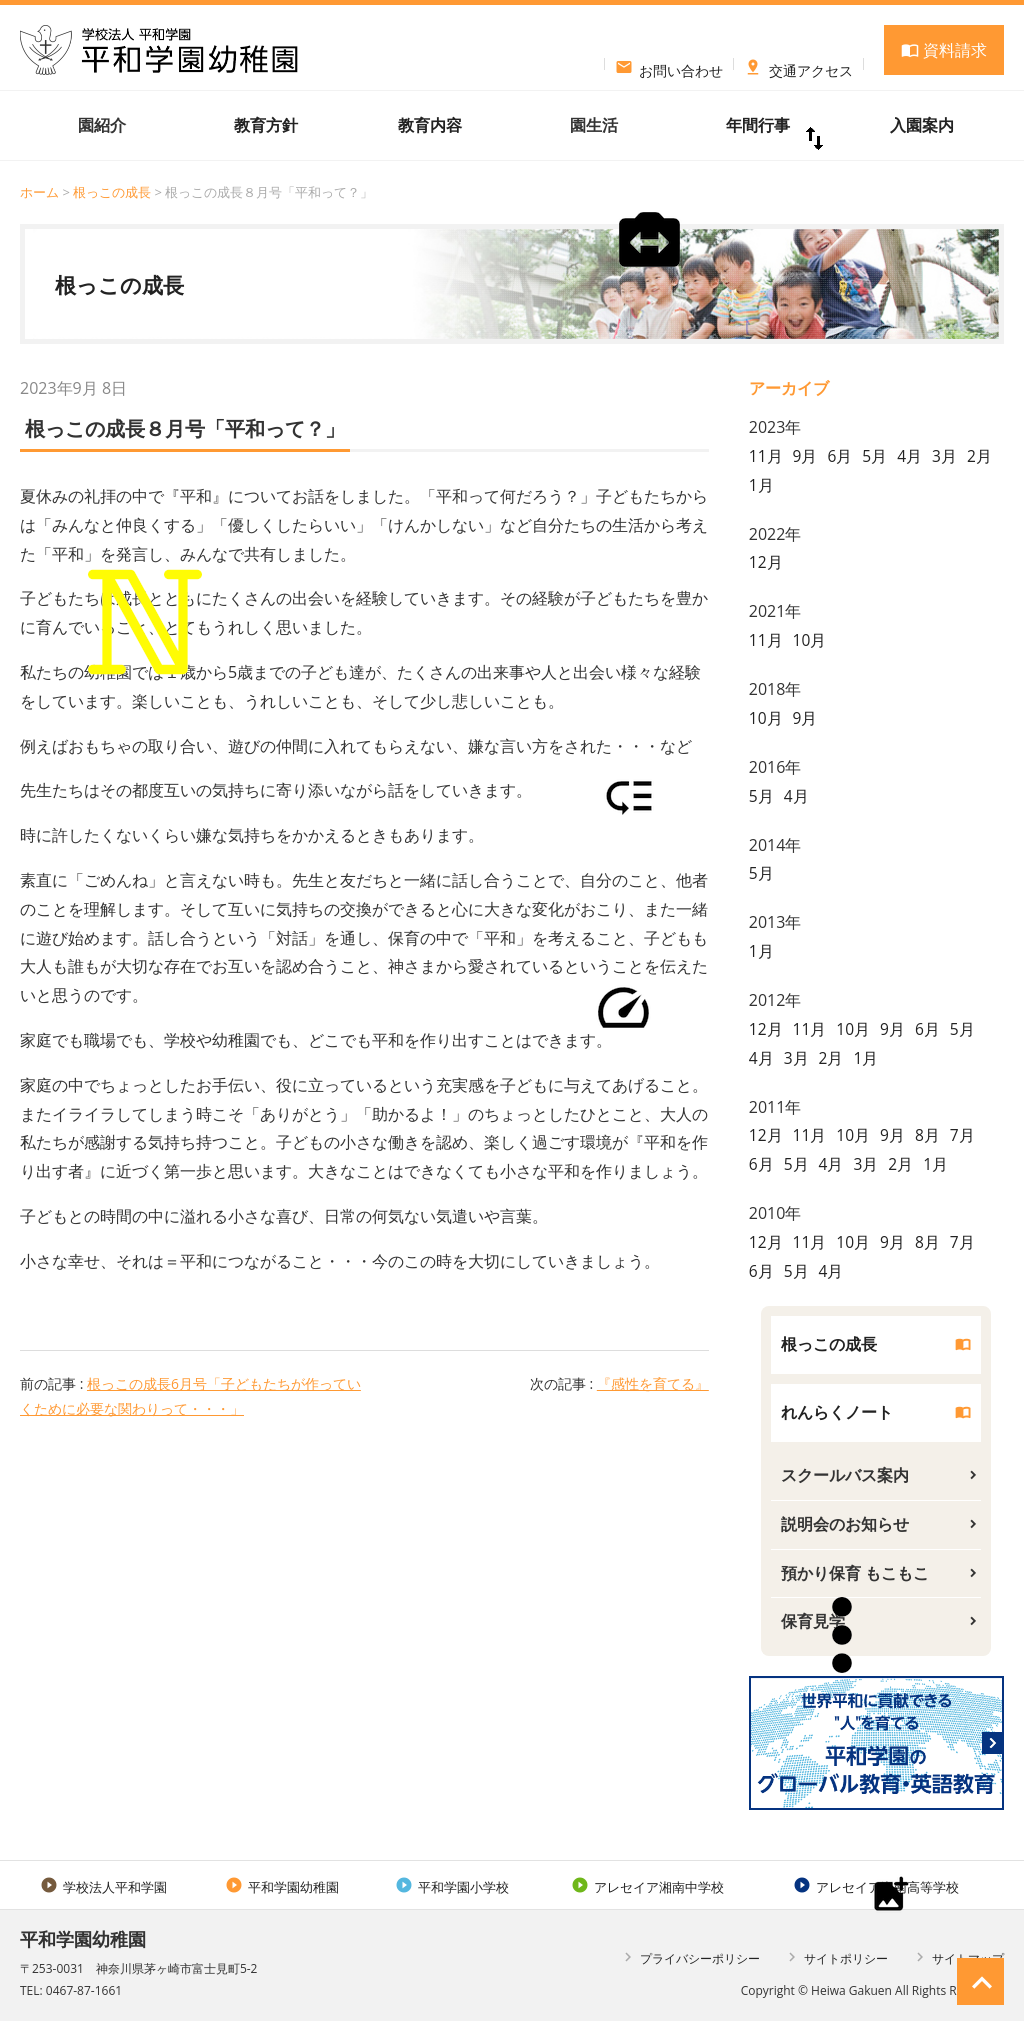 Image resolution: width=1024 pixels, height=2025 pixels. I want to click on open Notion app, so click(145, 622).